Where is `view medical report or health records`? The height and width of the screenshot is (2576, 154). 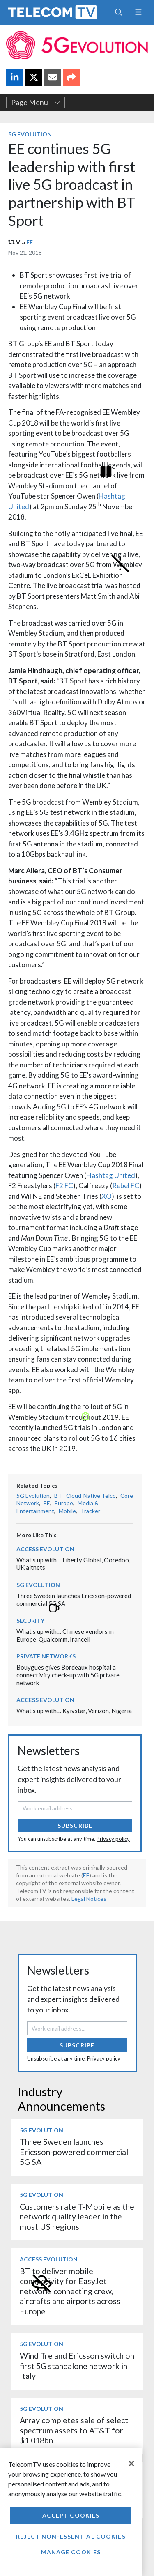
view medical report or health records is located at coordinates (85, 1416).